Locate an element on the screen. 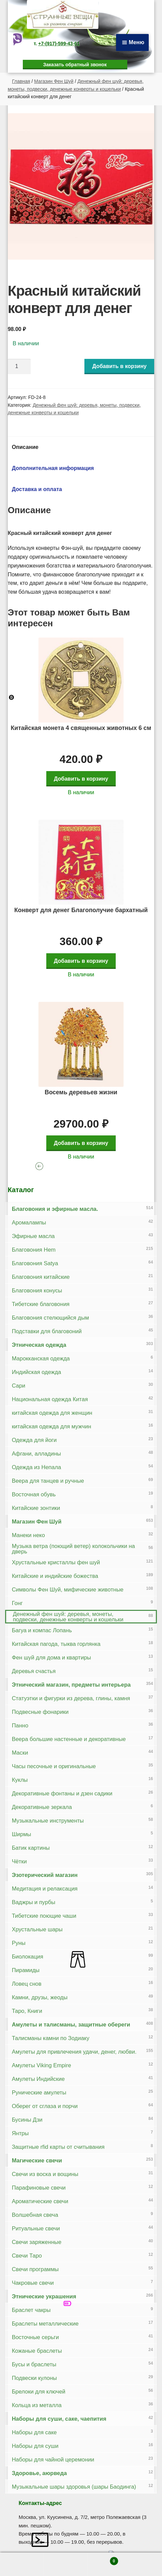  open terminal or command line interface is located at coordinates (40, 2540).